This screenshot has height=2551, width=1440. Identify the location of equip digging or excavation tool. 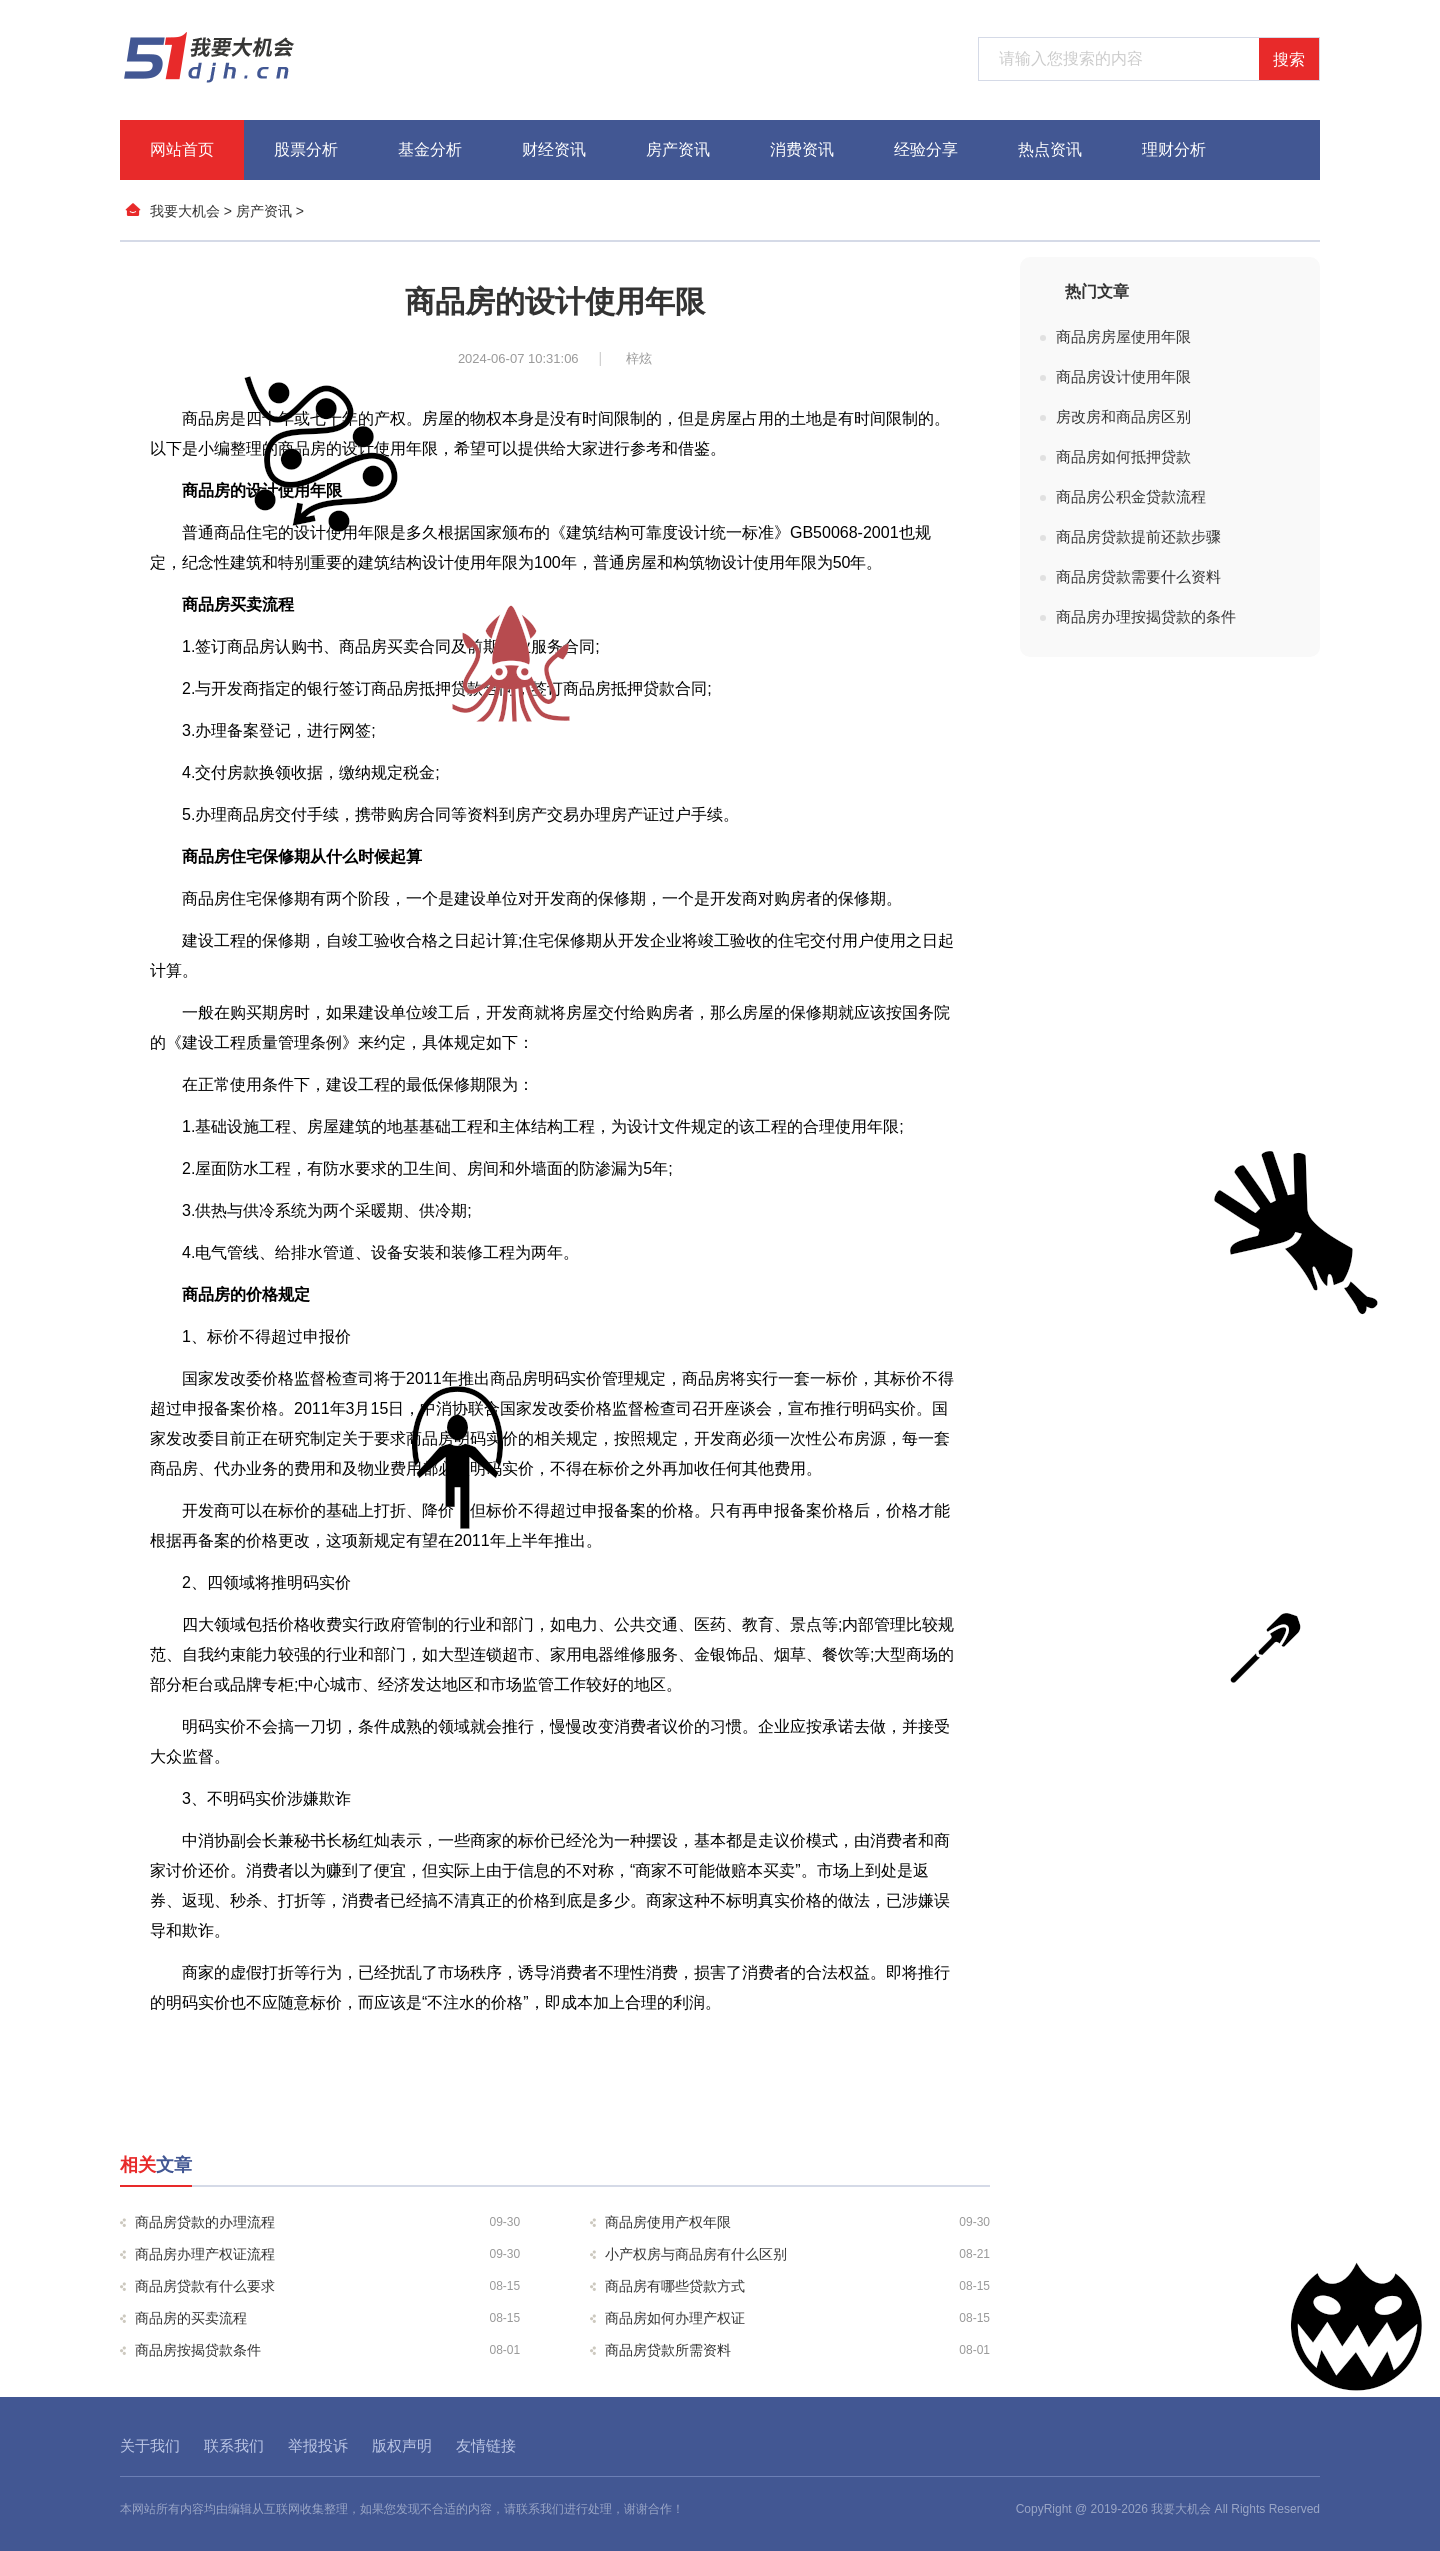
(1265, 1649).